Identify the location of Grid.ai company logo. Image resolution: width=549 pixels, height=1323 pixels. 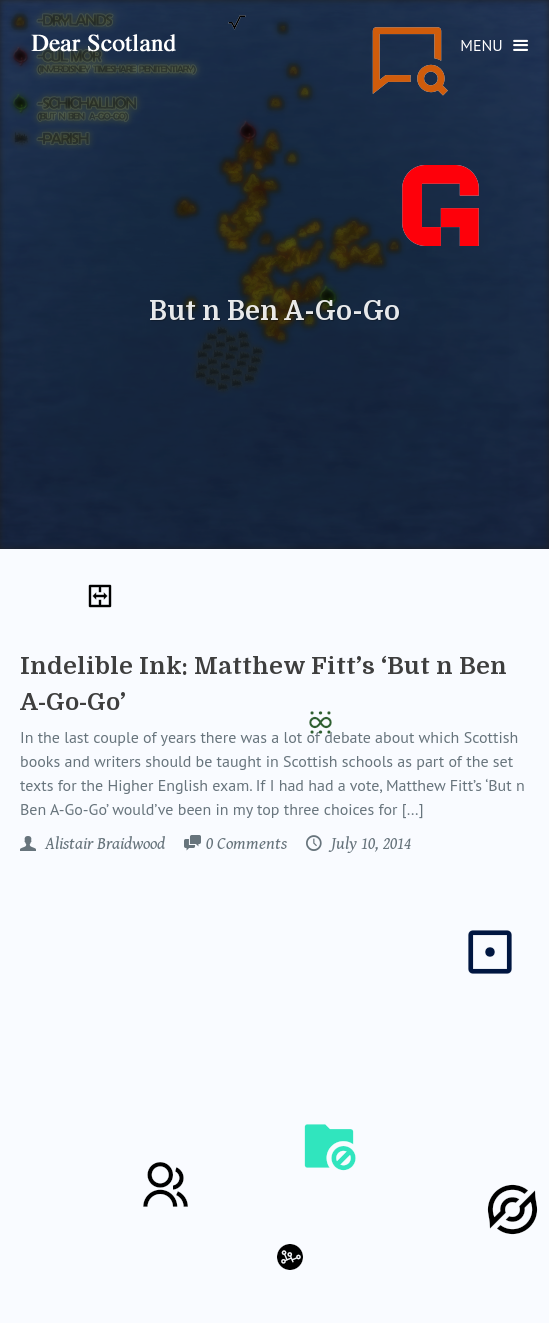
(440, 205).